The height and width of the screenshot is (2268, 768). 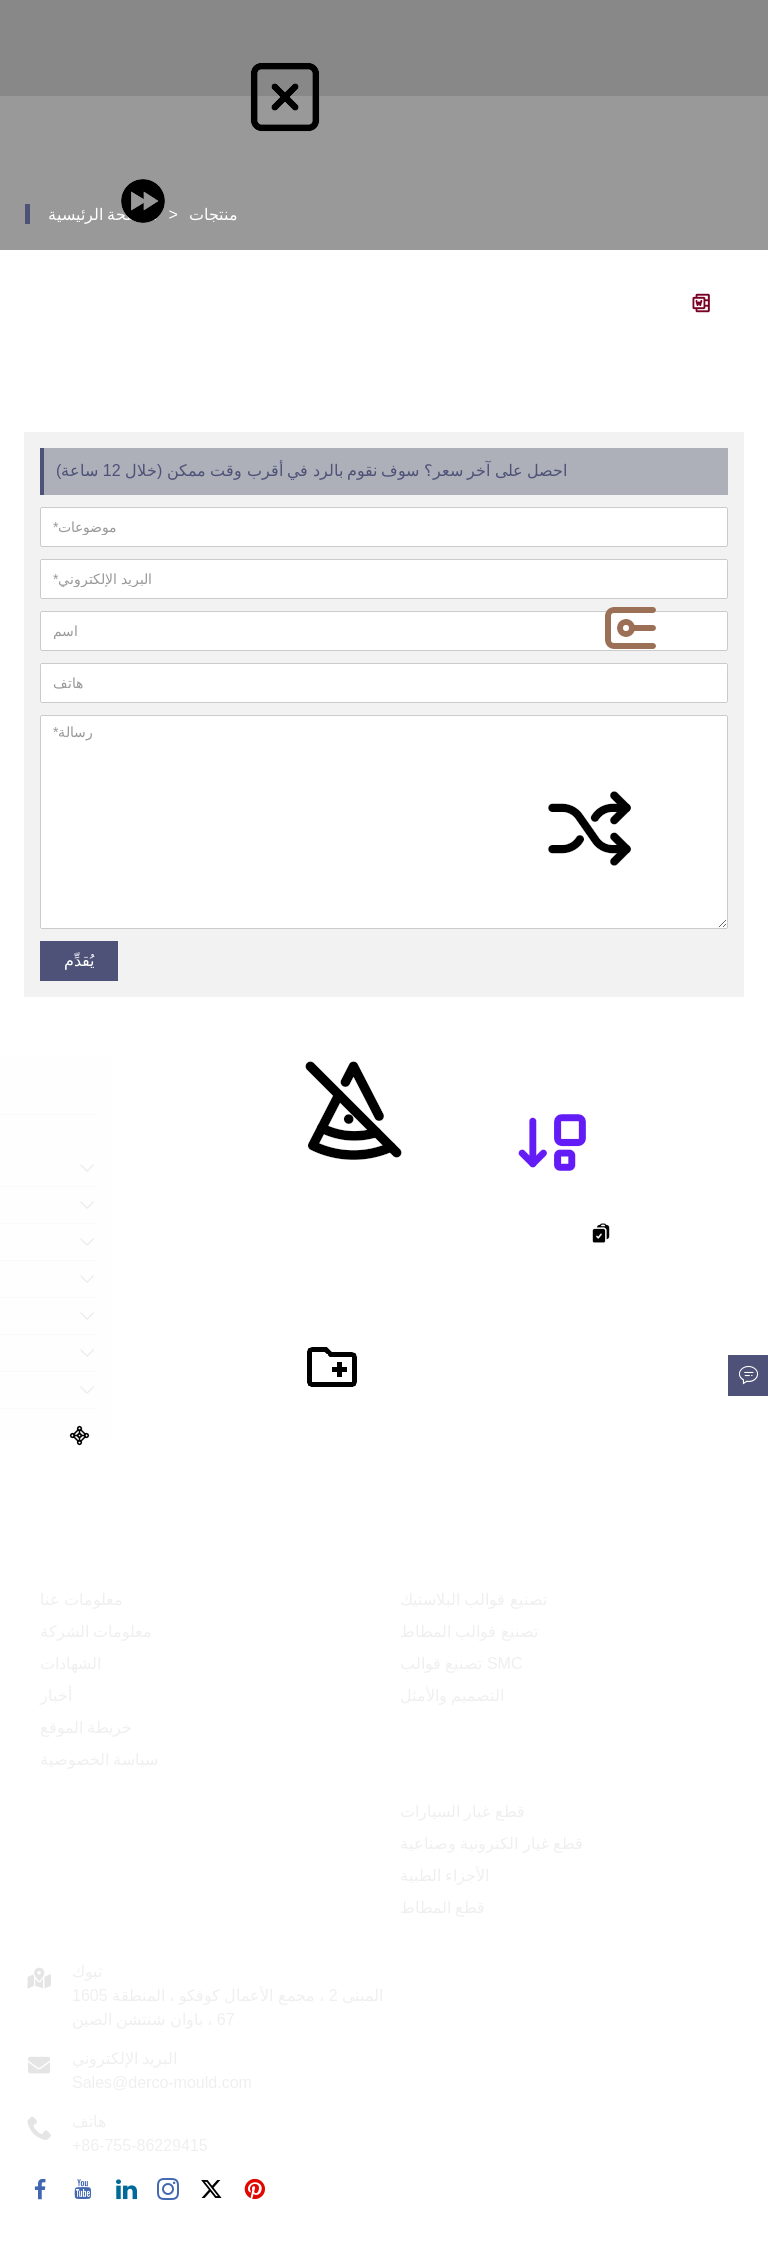 What do you see at coordinates (143, 201) in the screenshot?
I see `skip to the next track` at bounding box center [143, 201].